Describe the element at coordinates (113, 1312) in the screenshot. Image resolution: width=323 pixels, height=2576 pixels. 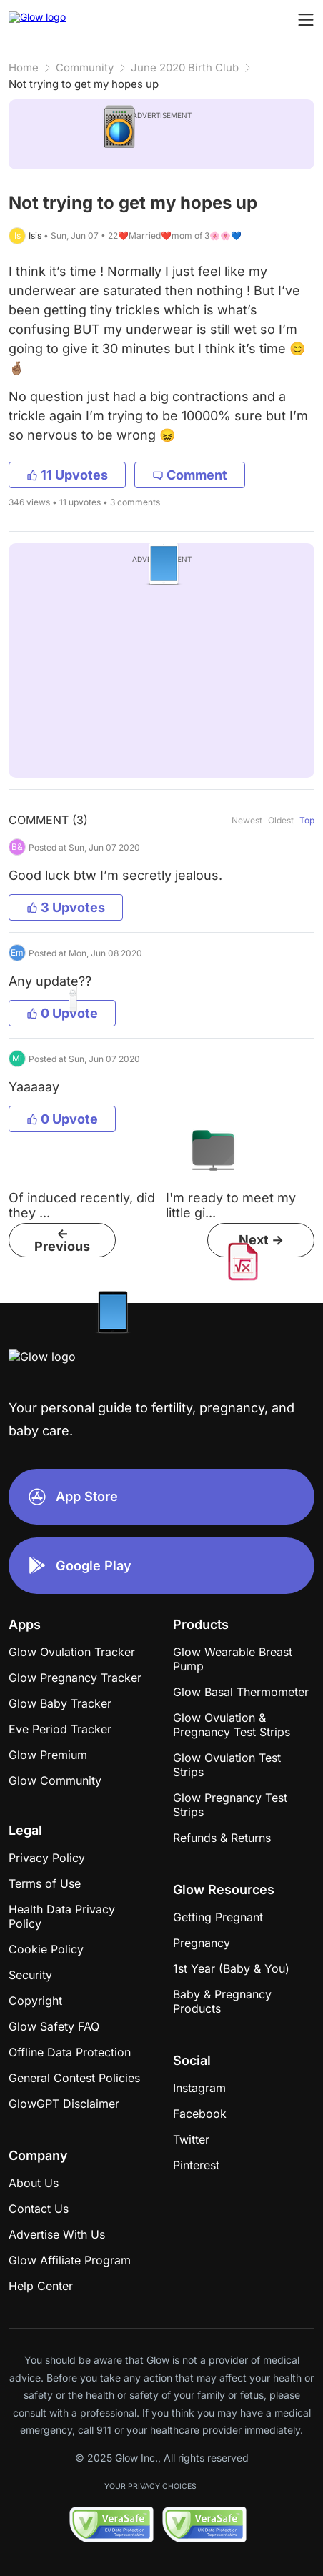
I see `iPad device with cellular connectivity` at that location.